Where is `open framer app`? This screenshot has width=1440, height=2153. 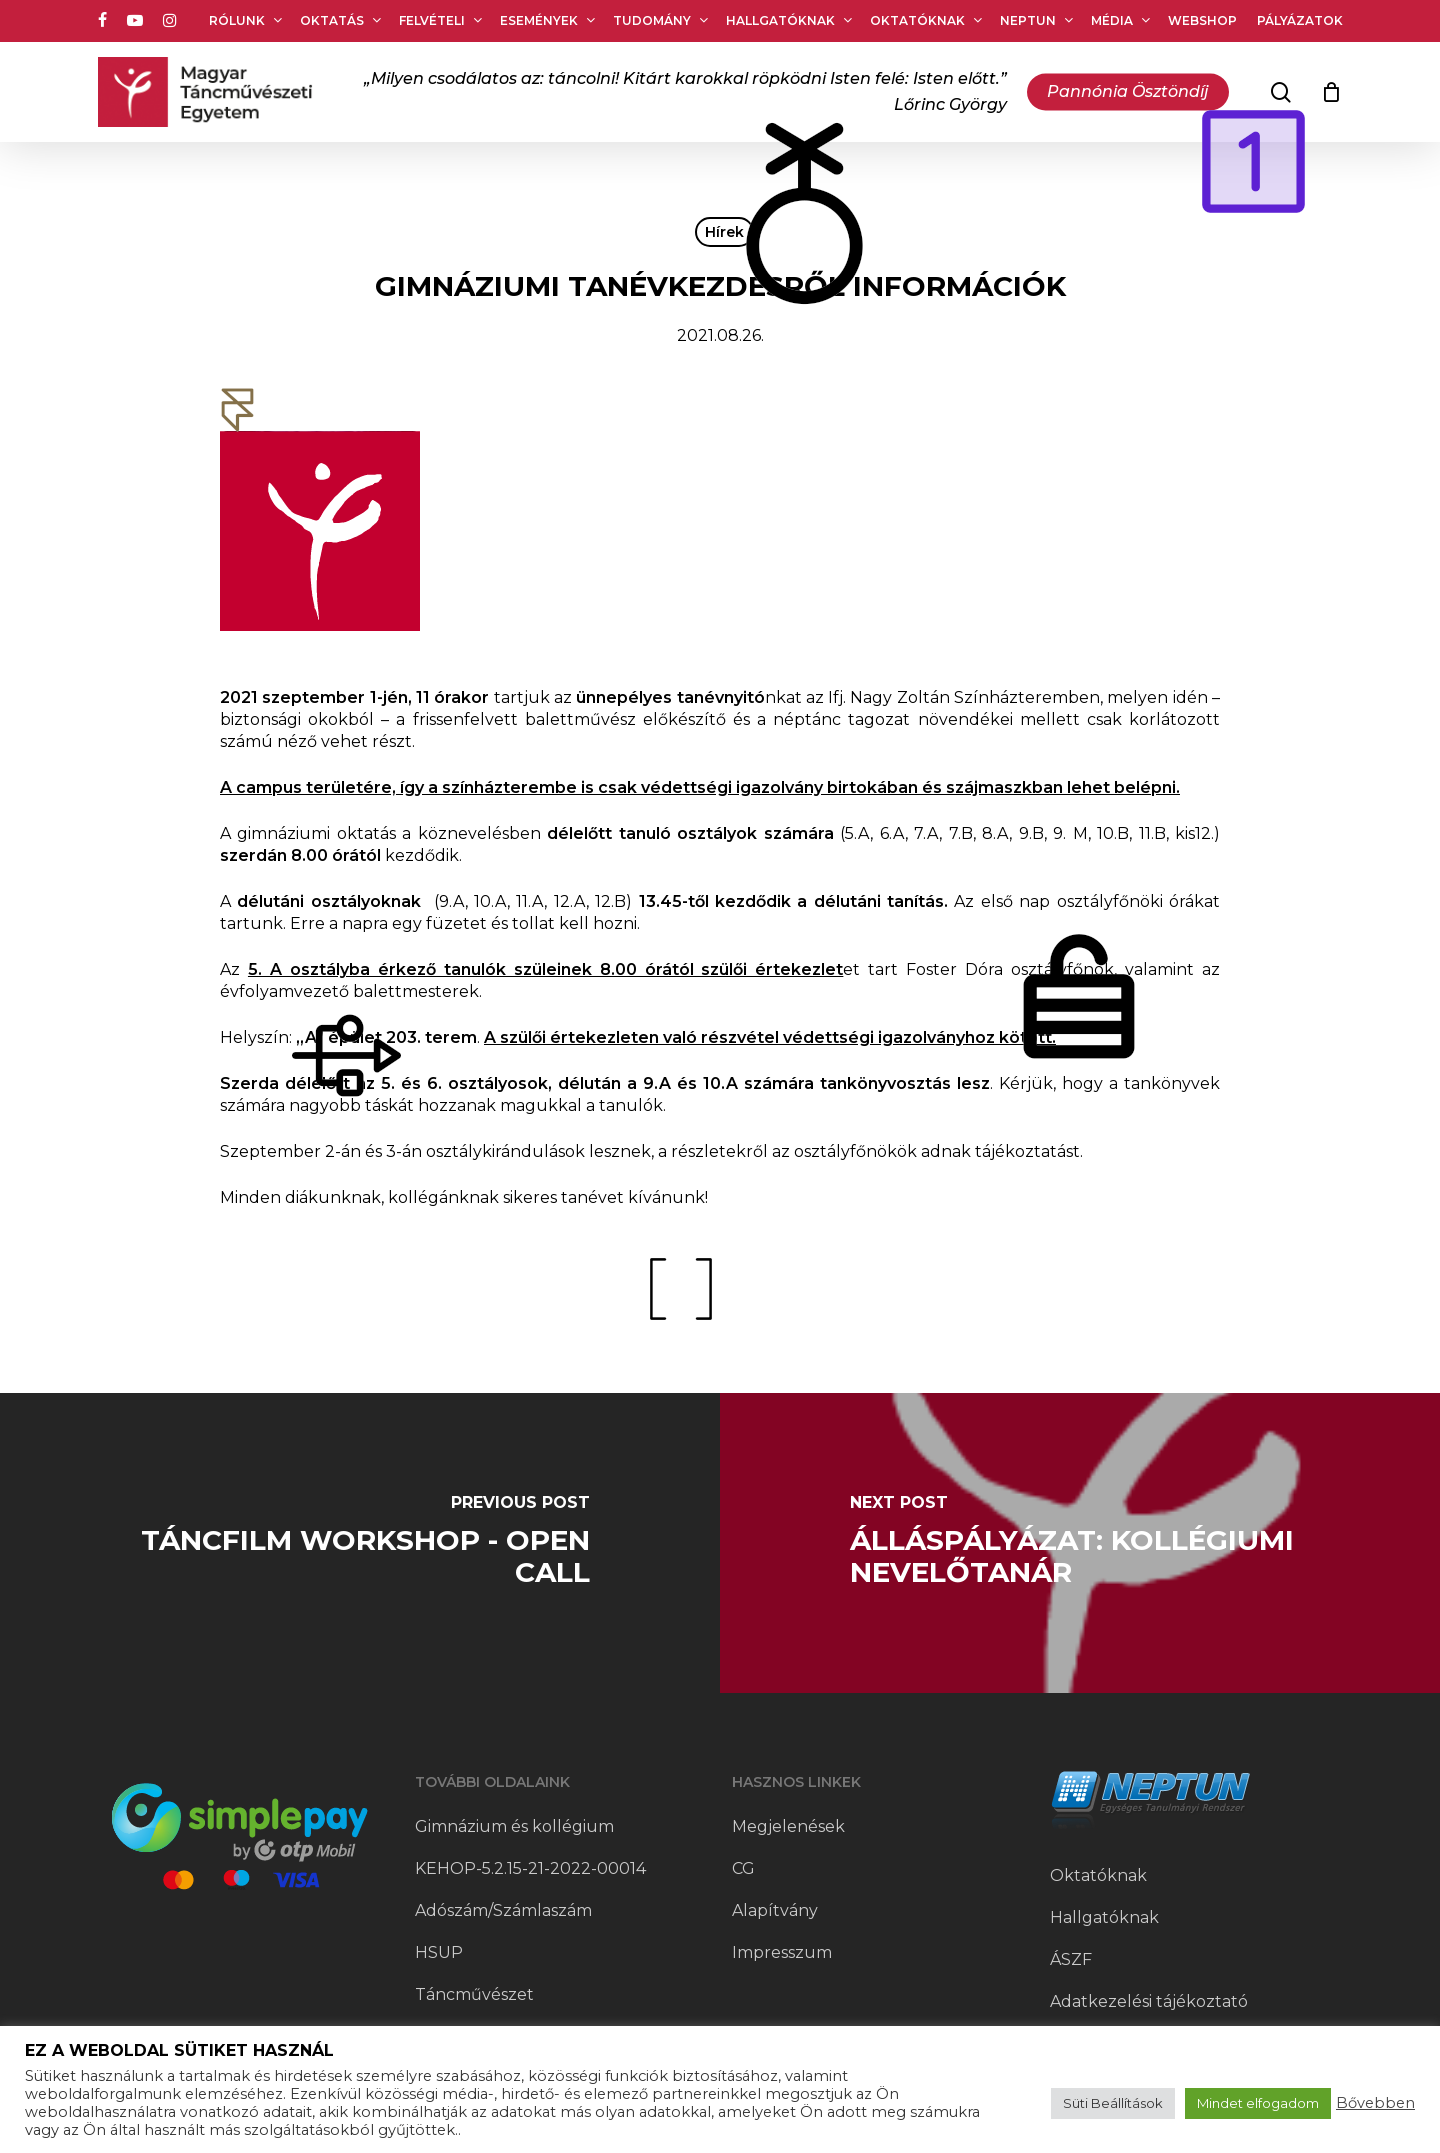
open framer app is located at coordinates (237, 407).